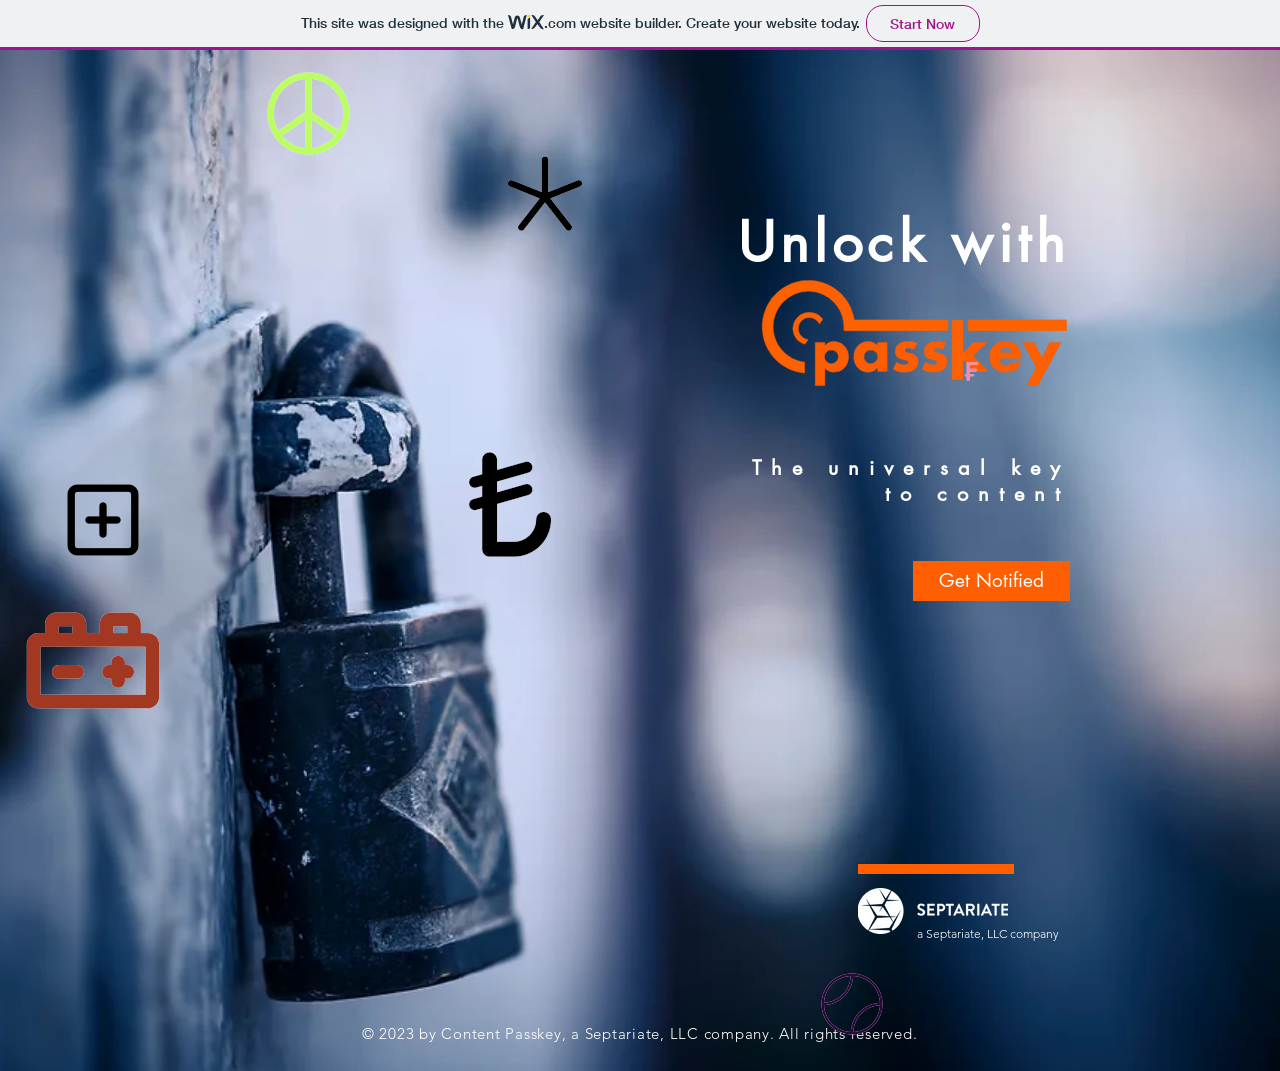 The image size is (1280, 1071). Describe the element at coordinates (971, 371) in the screenshot. I see `indicates Swiss franc currency` at that location.